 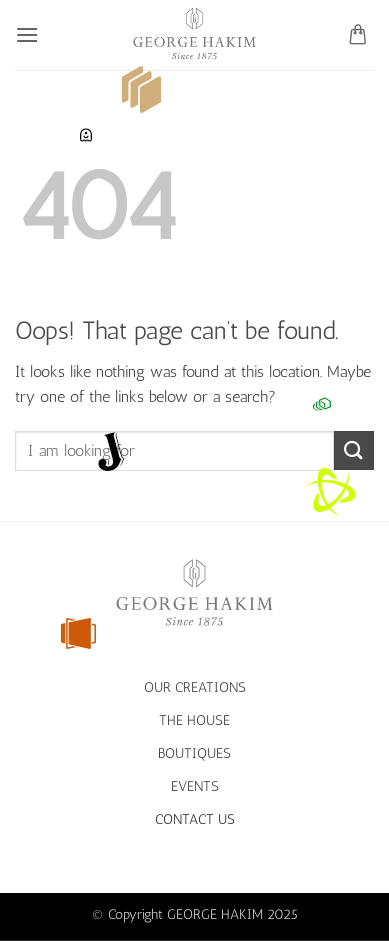 What do you see at coordinates (86, 135) in the screenshot?
I see `fun ghost avatar or profile icon` at bounding box center [86, 135].